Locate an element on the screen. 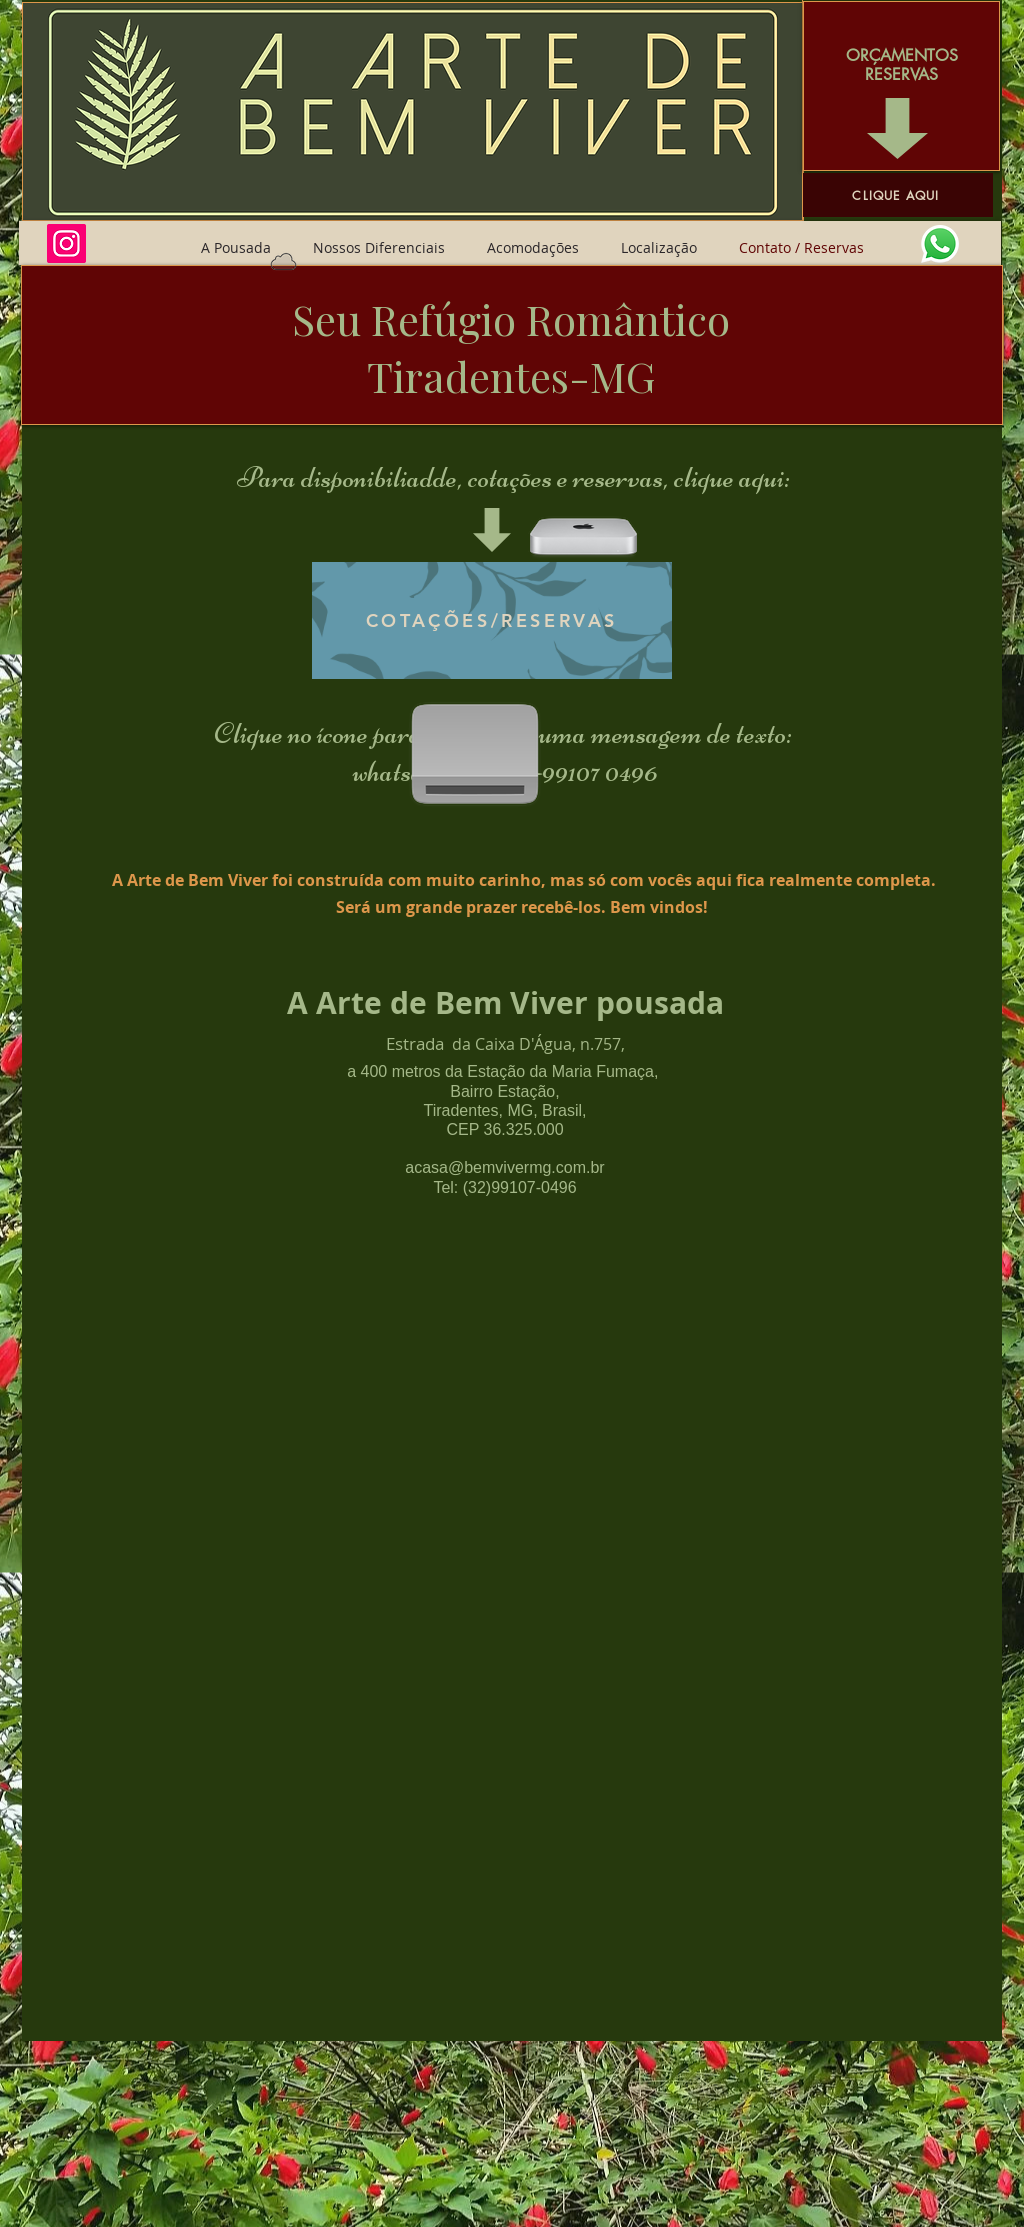 Image resolution: width=1024 pixels, height=2227 pixels. access removable storage device is located at coordinates (475, 754).